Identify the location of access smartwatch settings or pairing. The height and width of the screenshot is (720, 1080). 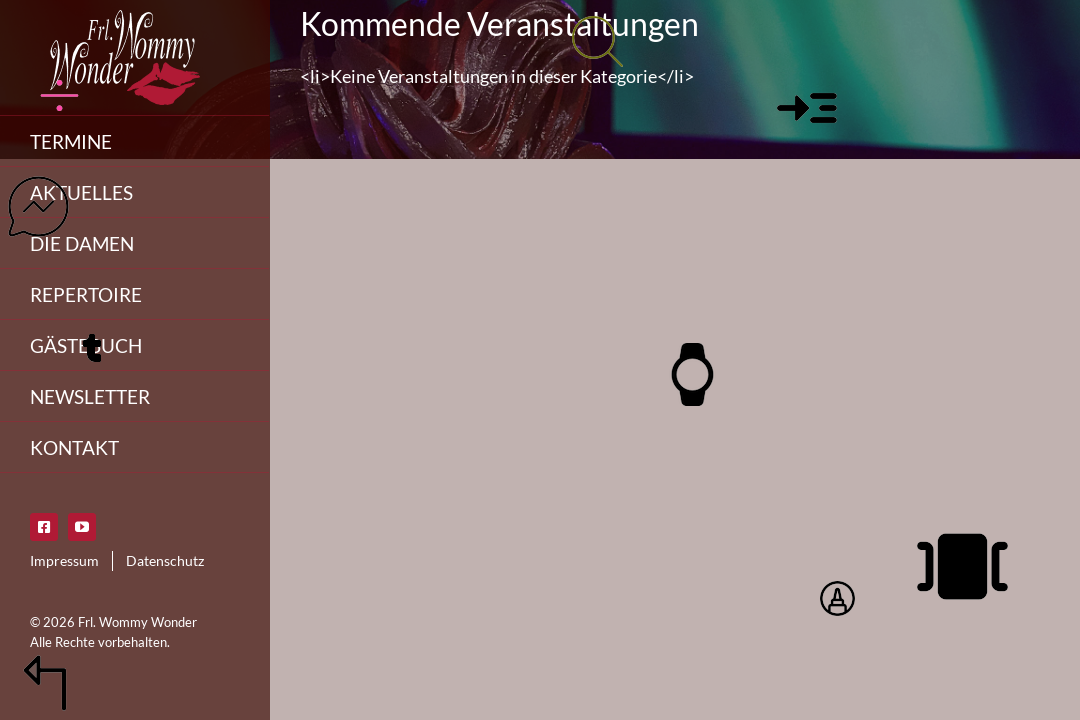
(692, 374).